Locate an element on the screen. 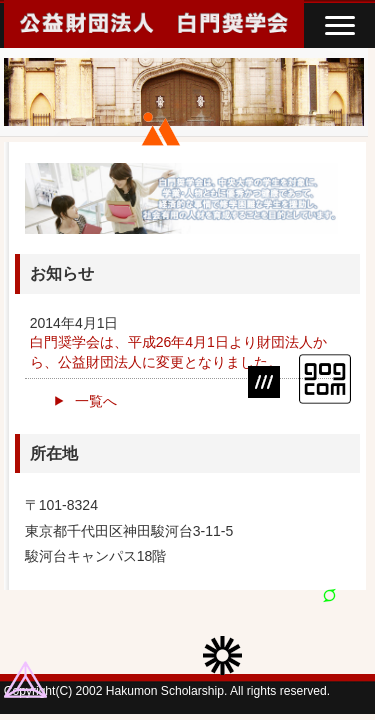 The width and height of the screenshot is (375, 720). open the what3words location app is located at coordinates (264, 382).